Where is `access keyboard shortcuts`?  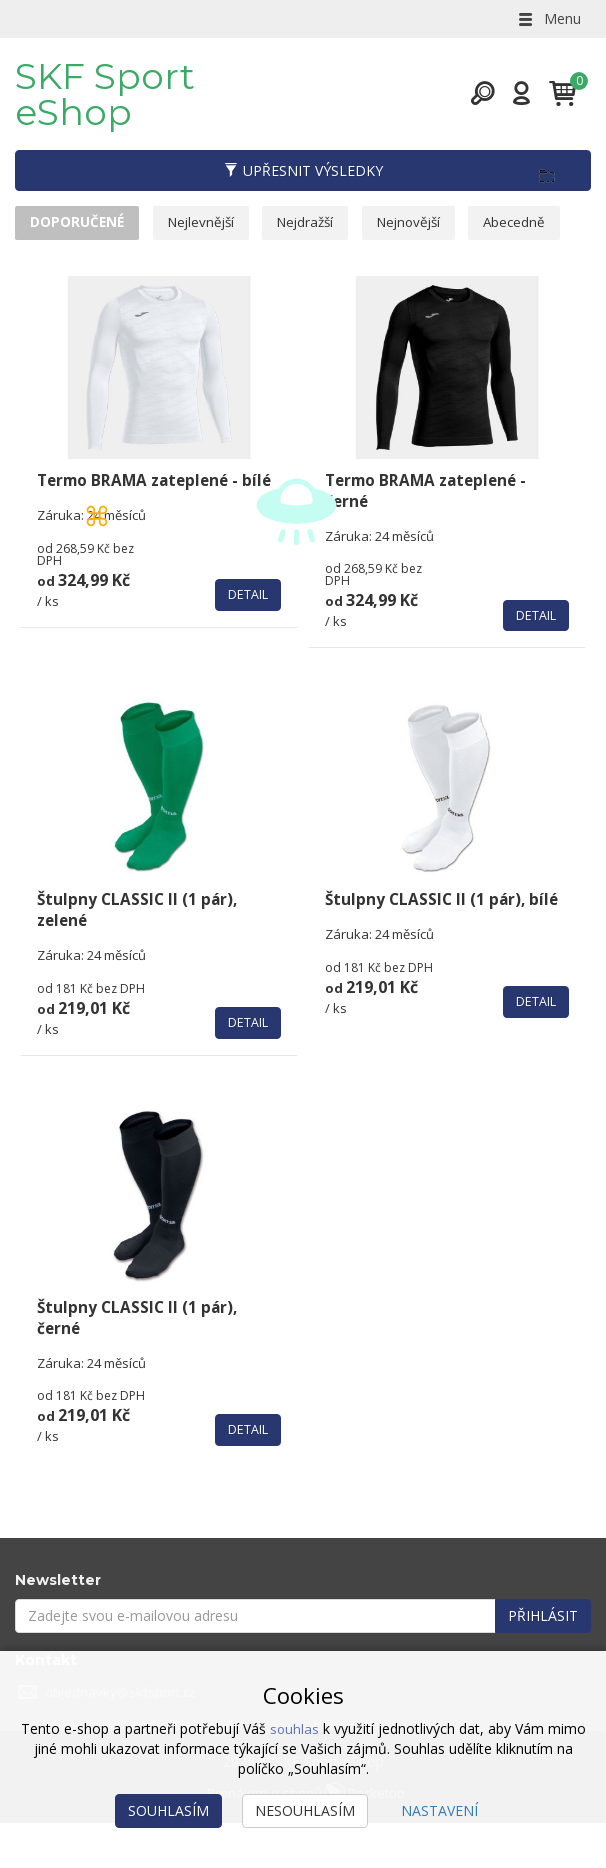
access keyboard shortcuts is located at coordinates (97, 516).